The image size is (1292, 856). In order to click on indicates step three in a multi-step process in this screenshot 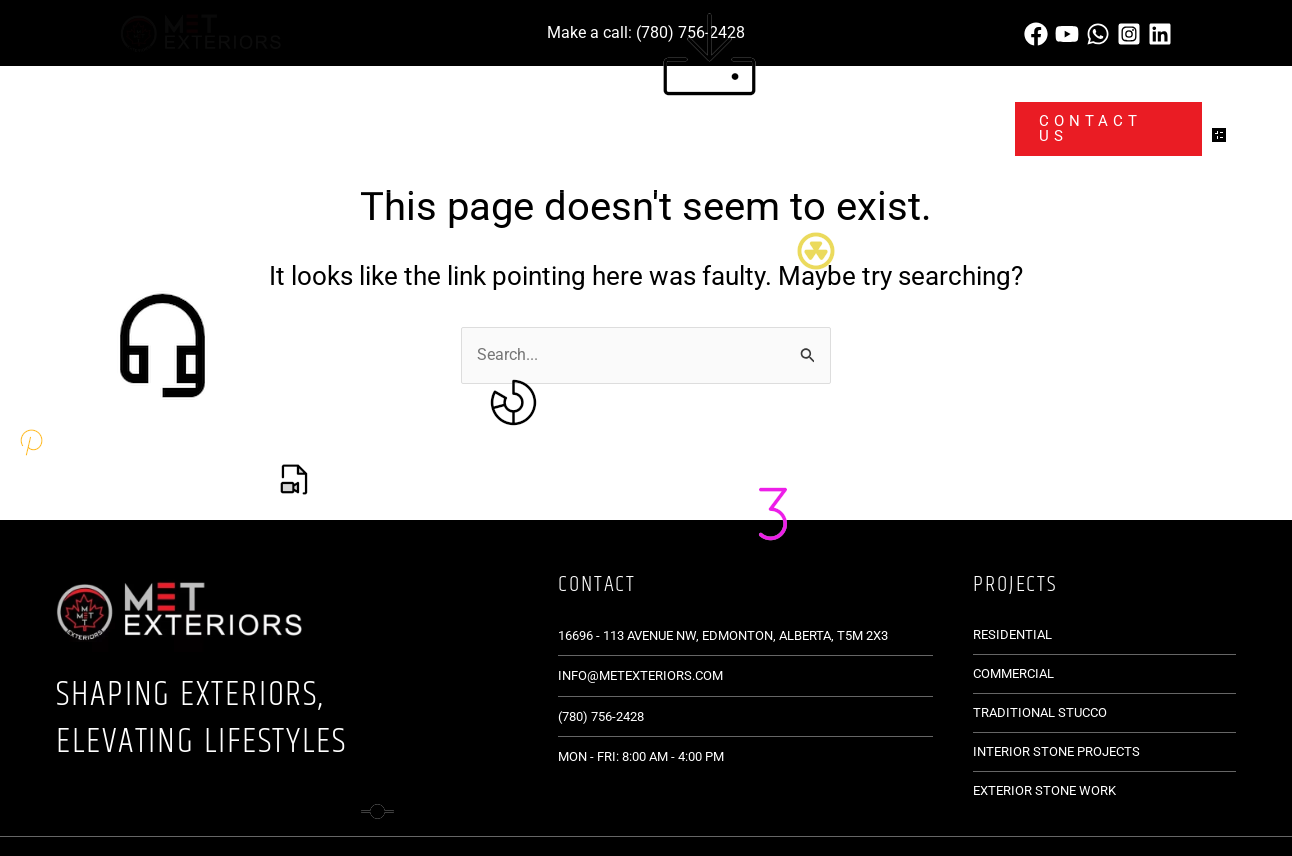, I will do `click(773, 514)`.